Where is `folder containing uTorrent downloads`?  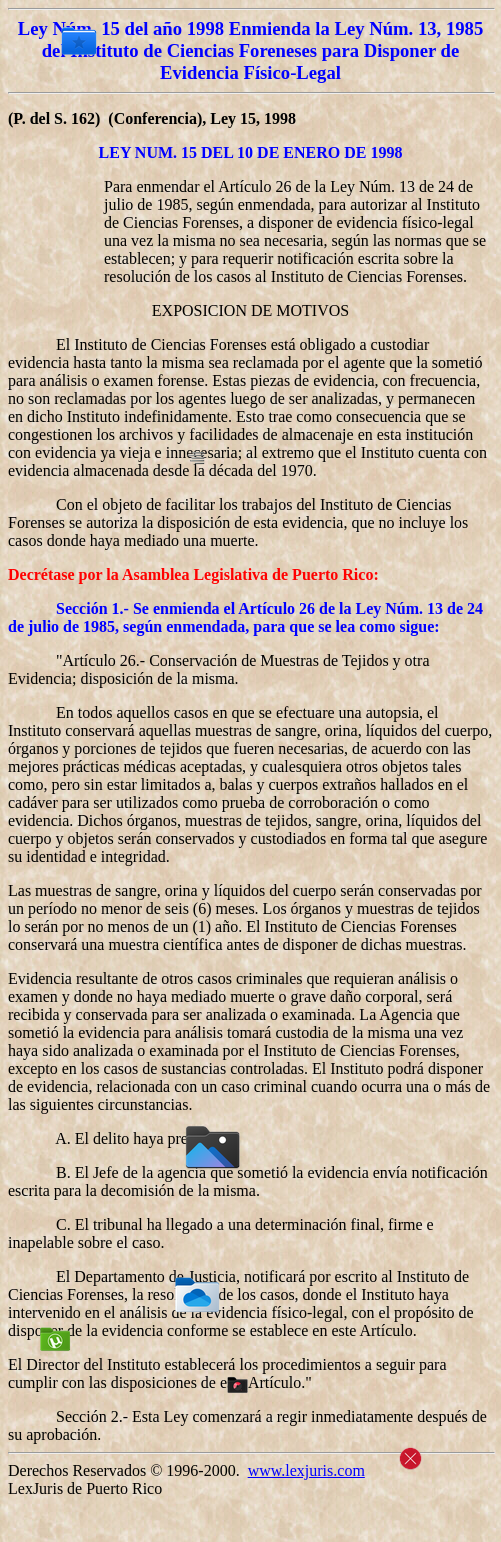 folder containing uTorrent downloads is located at coordinates (55, 1340).